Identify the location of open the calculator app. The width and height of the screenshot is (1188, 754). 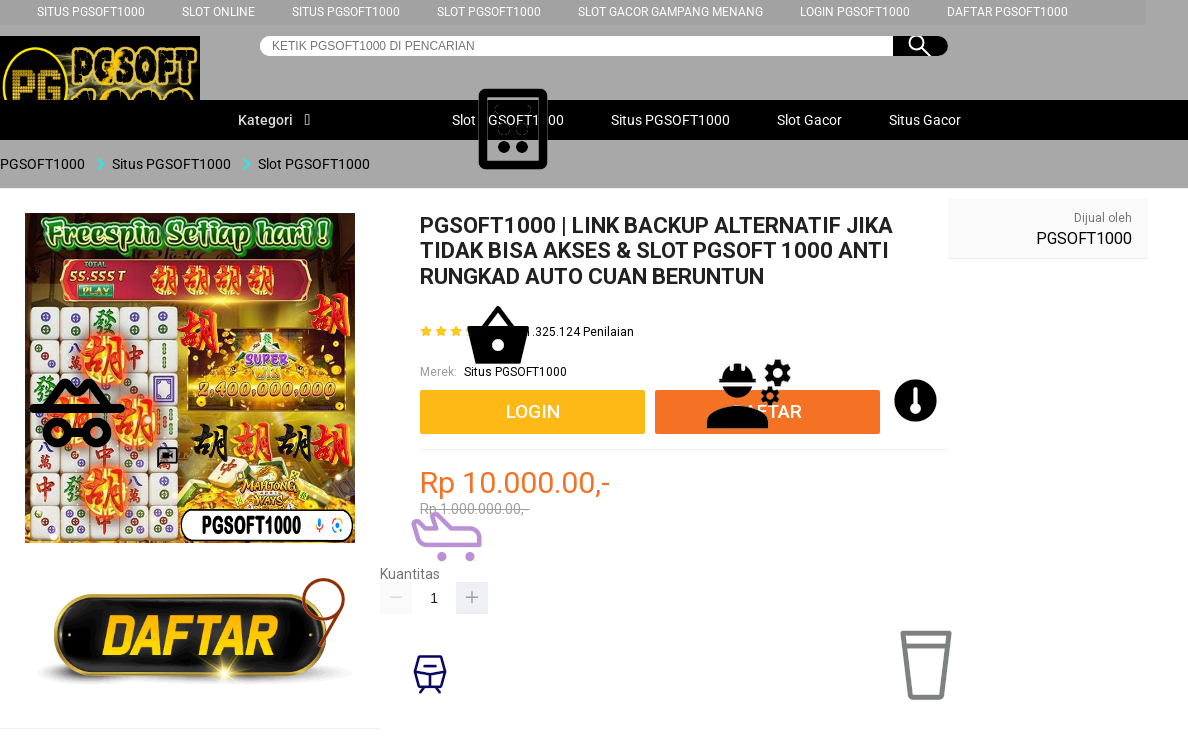
(513, 129).